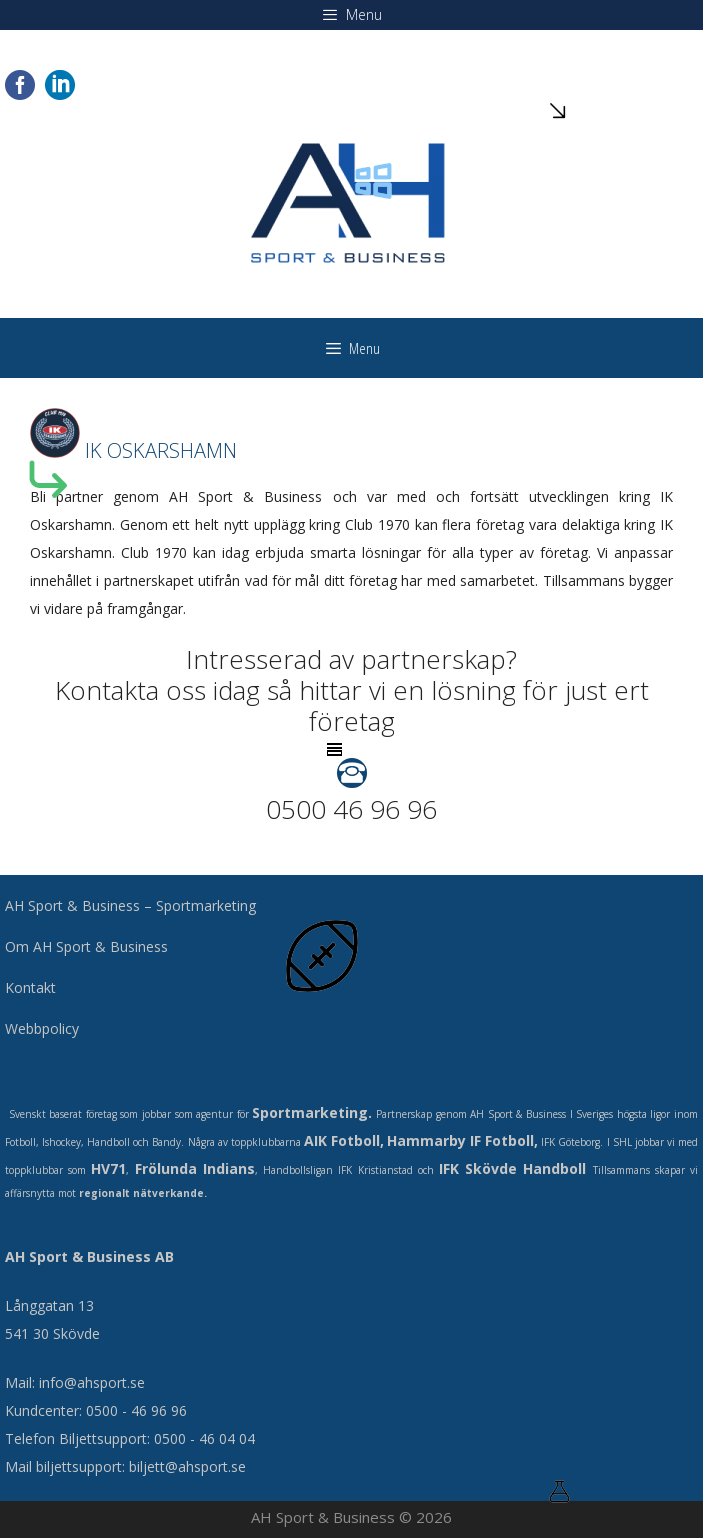 This screenshot has width=703, height=1538. What do you see at coordinates (322, 956) in the screenshot?
I see `access sports scores and updates` at bounding box center [322, 956].